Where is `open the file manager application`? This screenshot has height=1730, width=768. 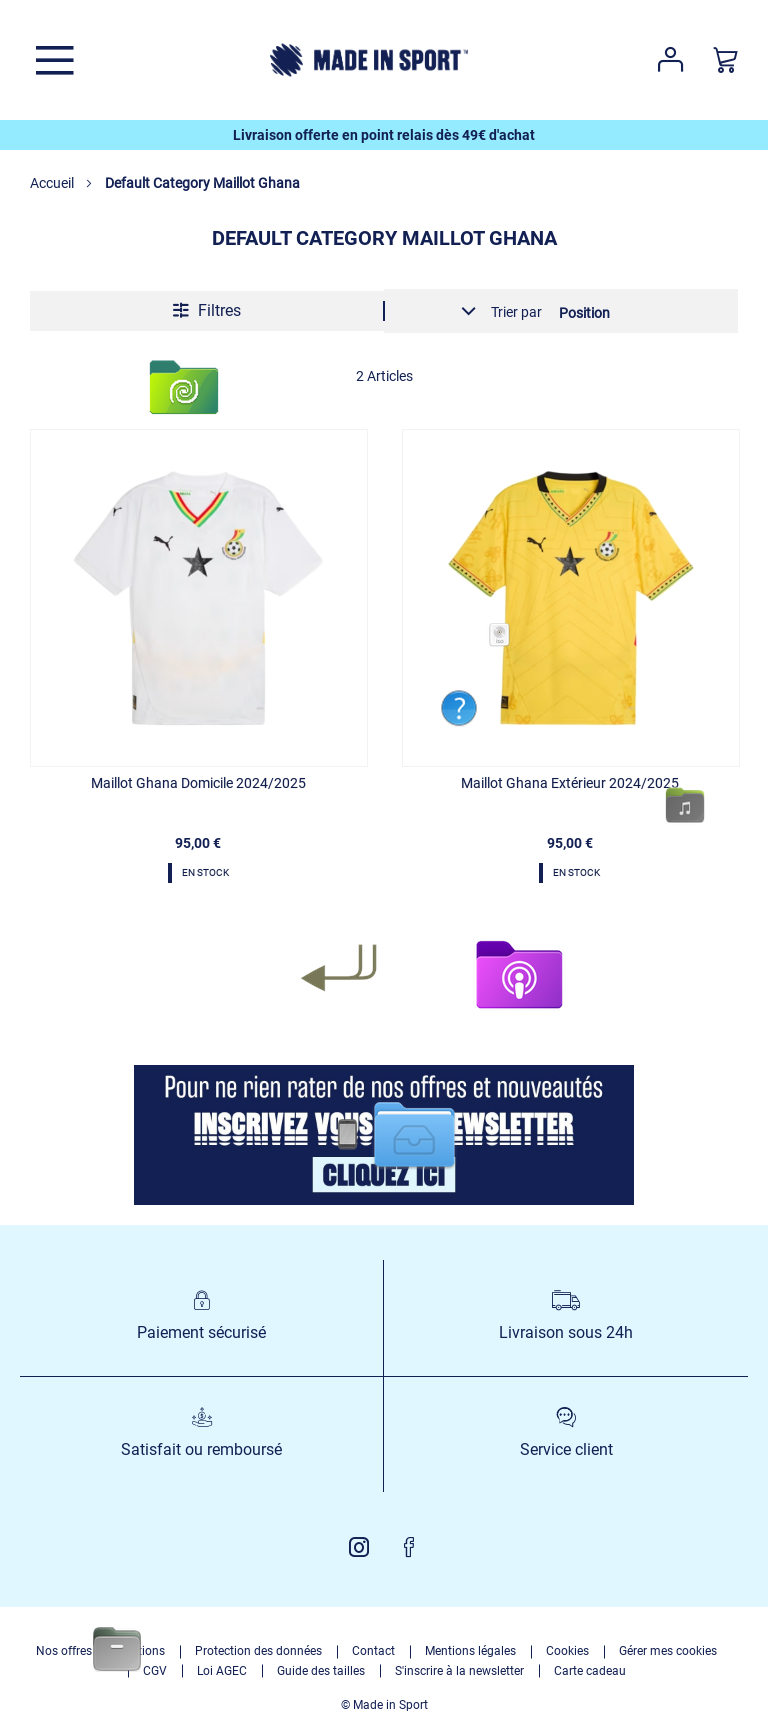 open the file manager application is located at coordinates (117, 1649).